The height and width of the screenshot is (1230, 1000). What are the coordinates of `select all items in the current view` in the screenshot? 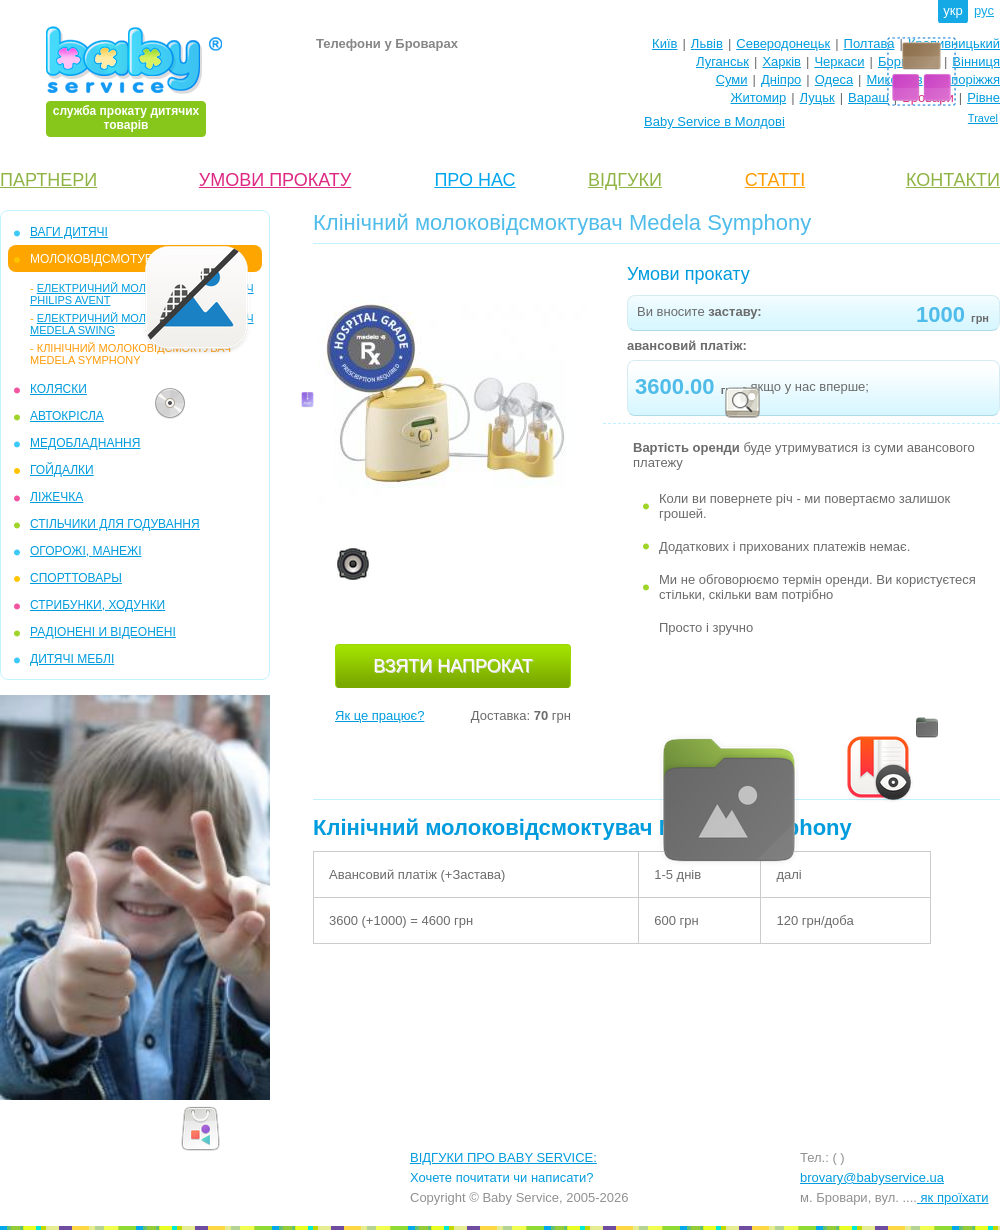 It's located at (921, 71).